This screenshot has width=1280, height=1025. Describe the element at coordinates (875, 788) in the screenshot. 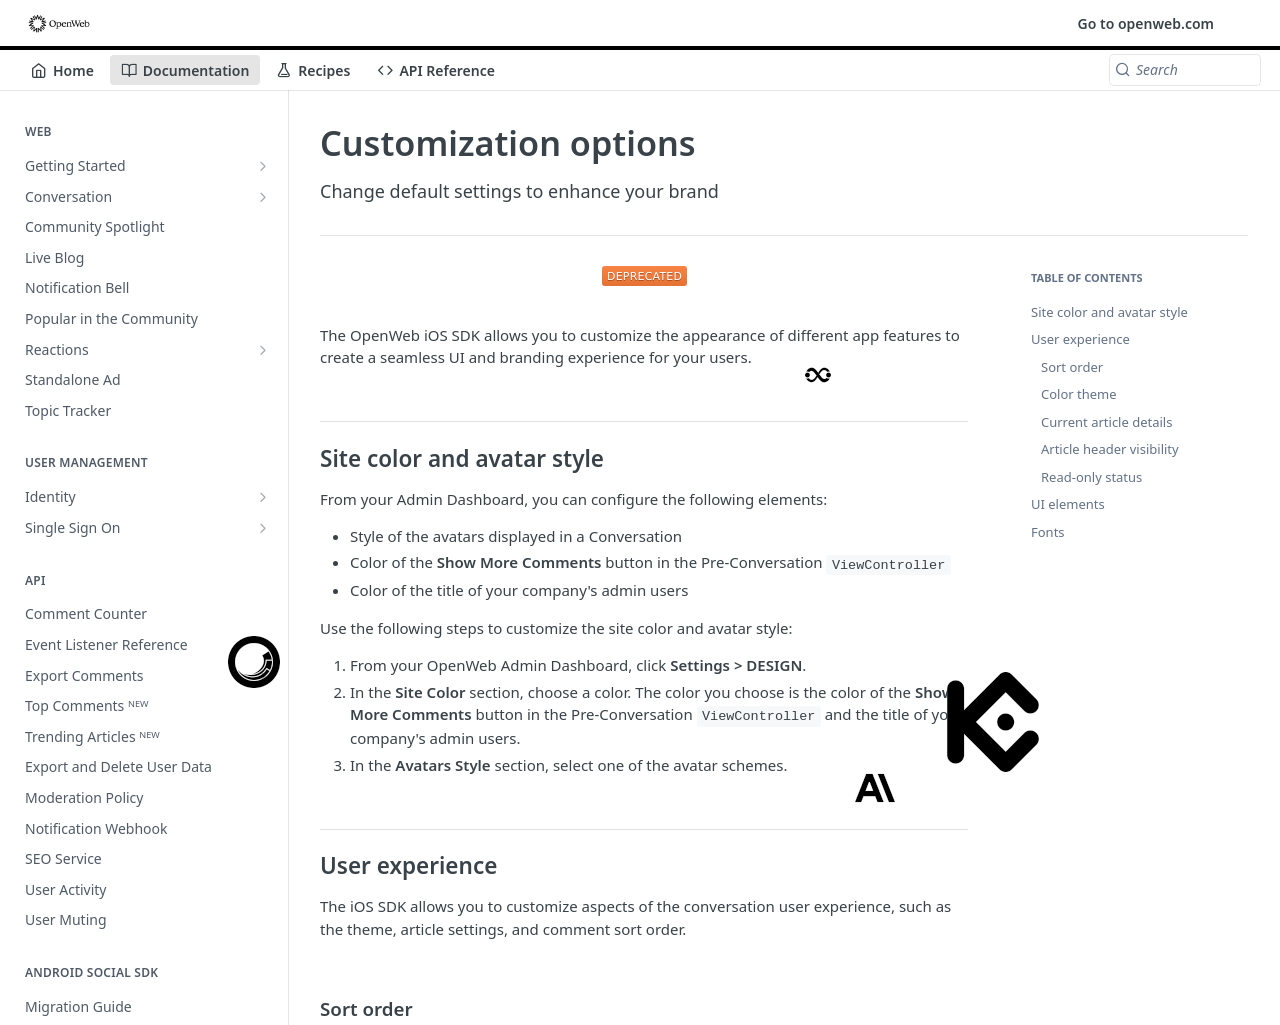

I see `anthropic company logo` at that location.